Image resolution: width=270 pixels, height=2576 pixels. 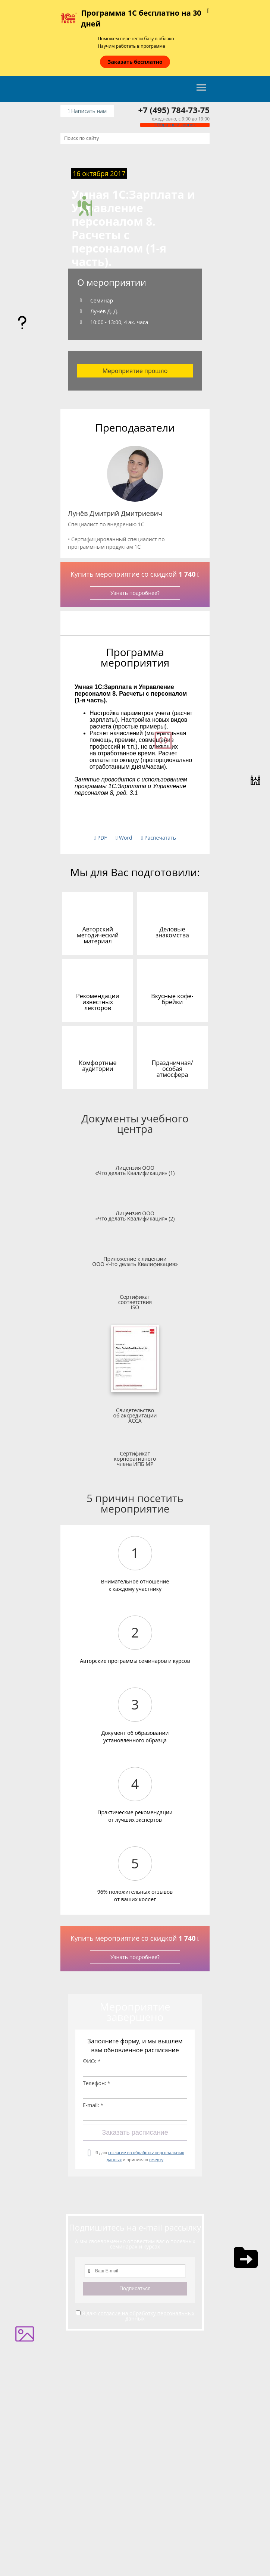 I want to click on access hiking trails or outdoor activities, so click(x=85, y=206).